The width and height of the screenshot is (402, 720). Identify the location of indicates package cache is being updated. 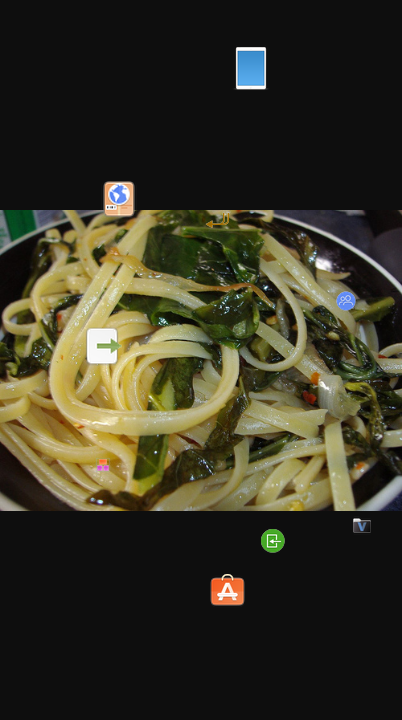
(119, 199).